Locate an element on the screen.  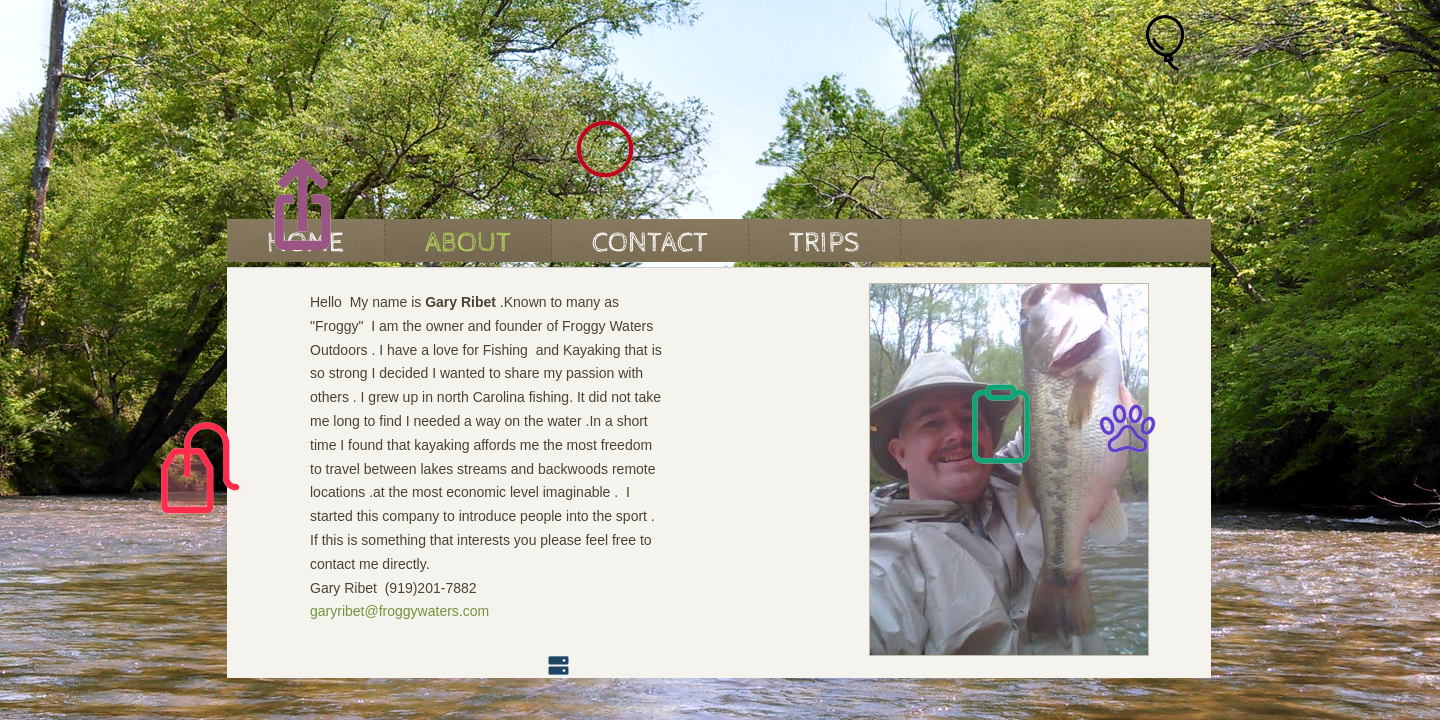
unselected radio button option is located at coordinates (605, 149).